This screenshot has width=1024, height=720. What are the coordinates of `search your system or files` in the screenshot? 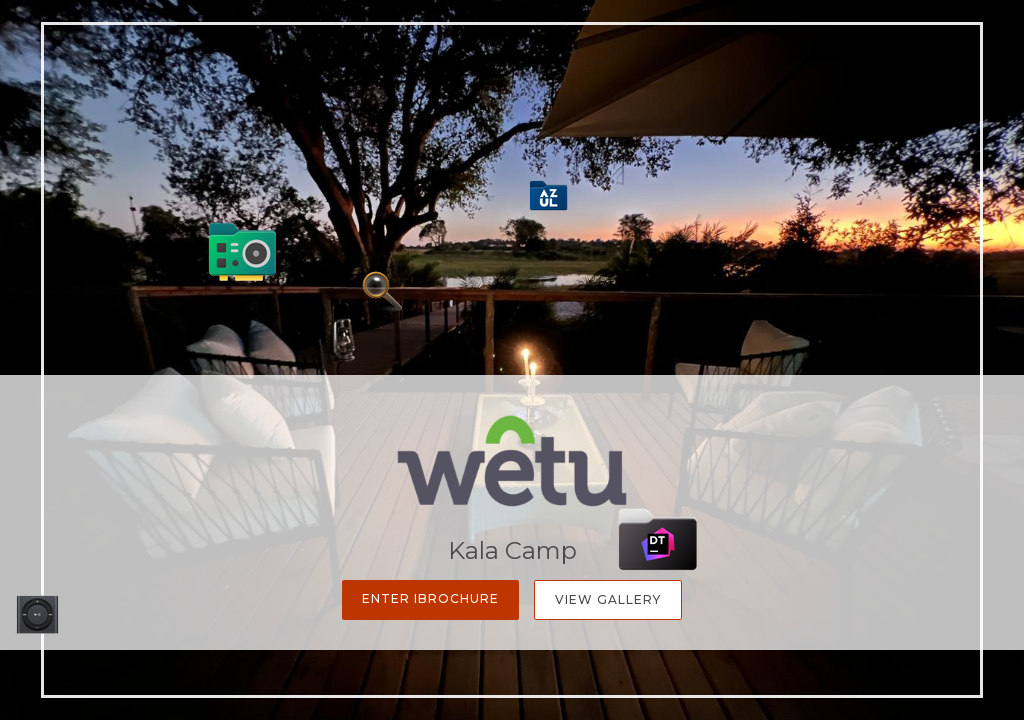 It's located at (382, 291).